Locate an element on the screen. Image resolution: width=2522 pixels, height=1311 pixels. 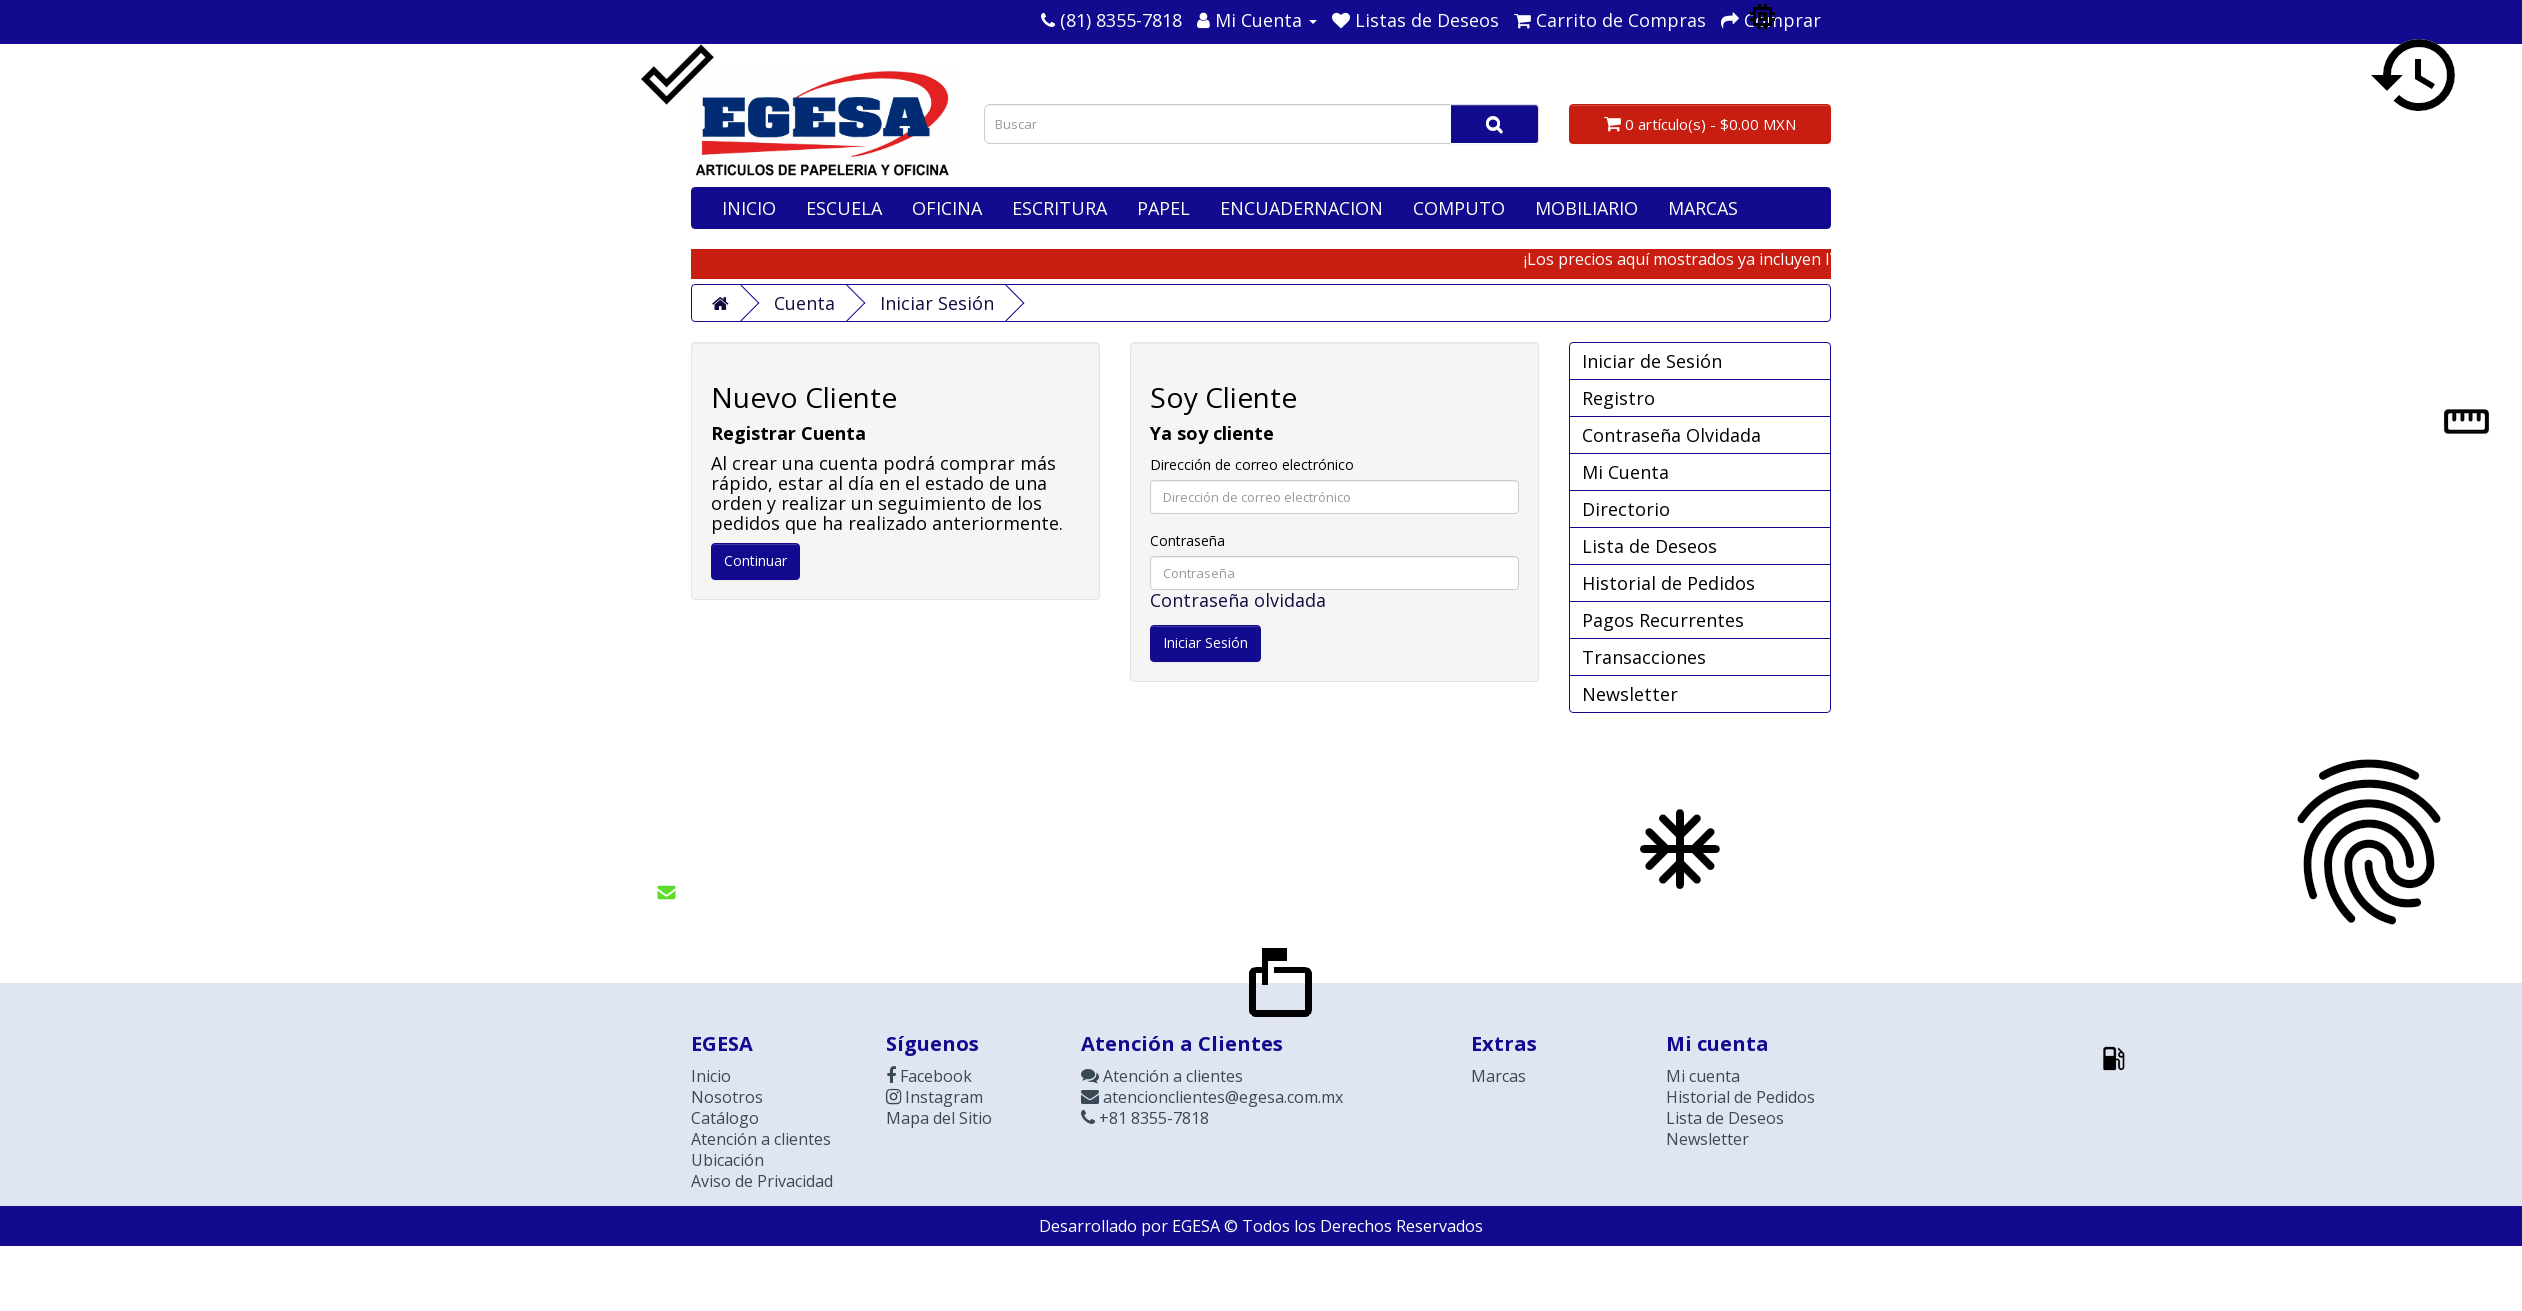
open your inbox is located at coordinates (666, 892).